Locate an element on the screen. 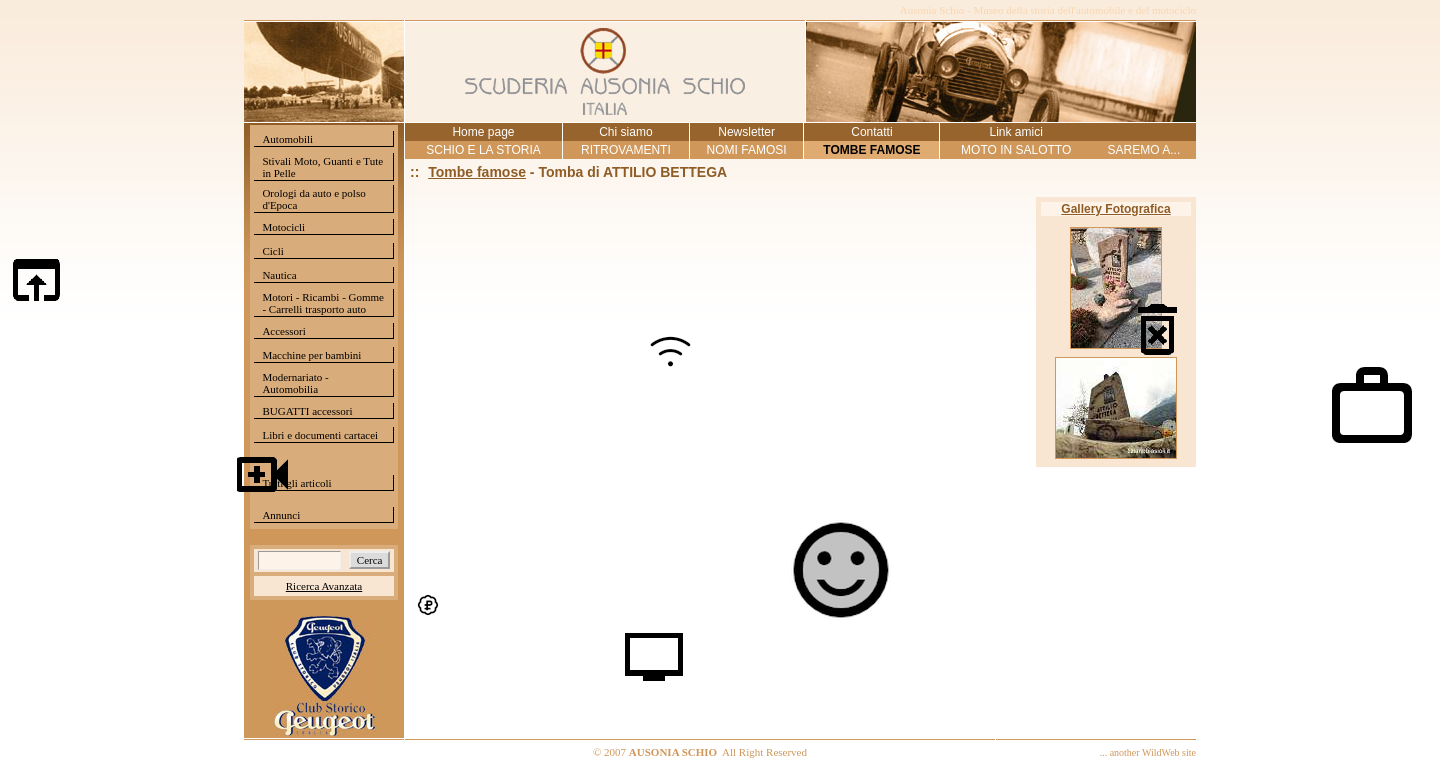  rate your experience as positive is located at coordinates (841, 570).